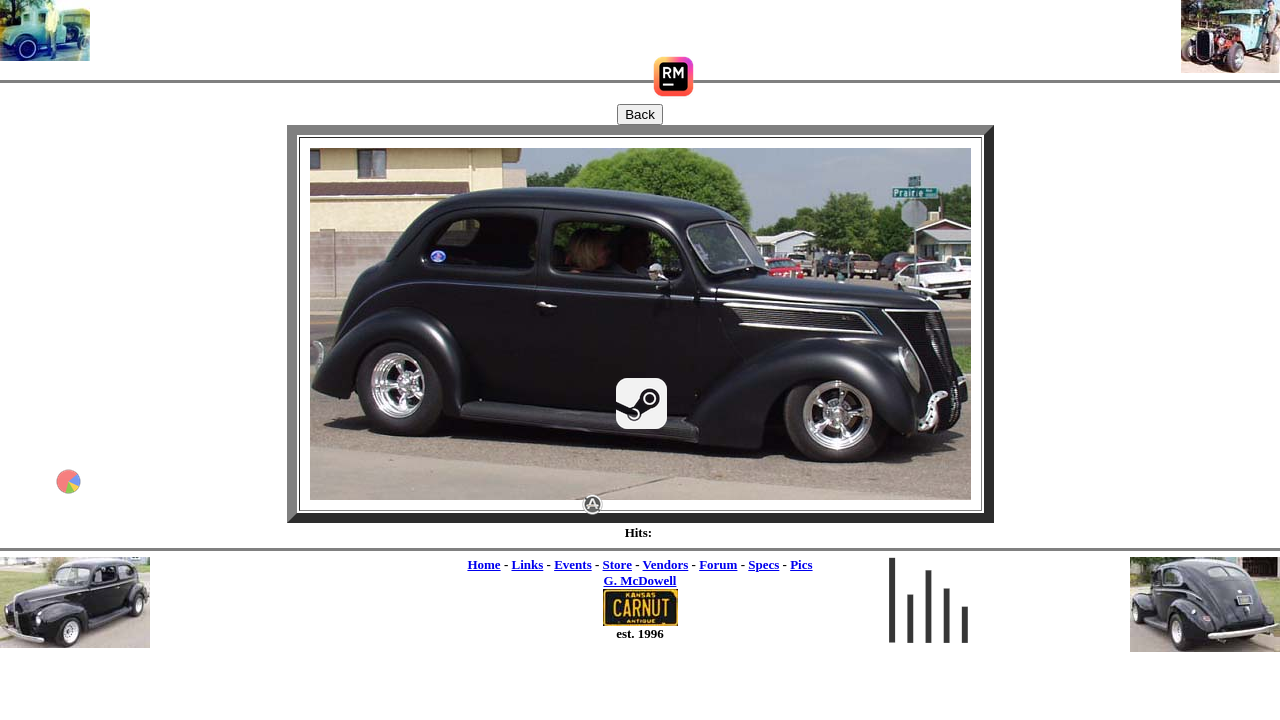  I want to click on open disk usage analyzer, so click(68, 481).